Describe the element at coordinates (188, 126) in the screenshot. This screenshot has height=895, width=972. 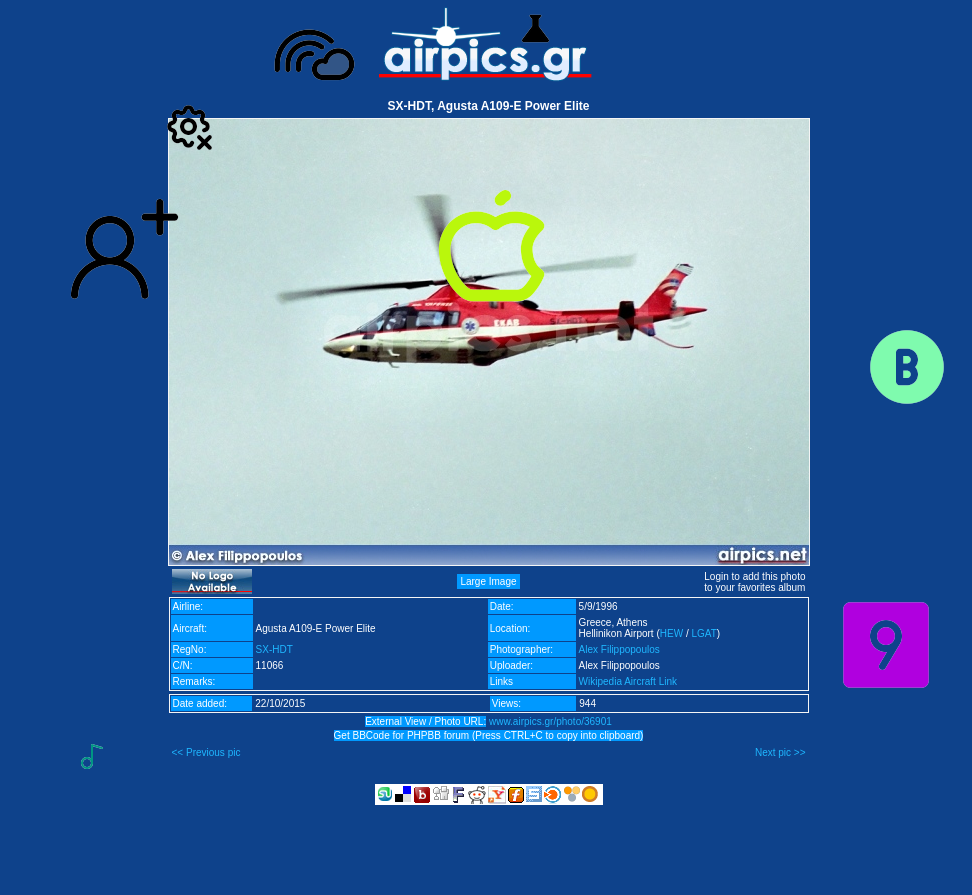
I see `remove or delete a settings configuration` at that location.